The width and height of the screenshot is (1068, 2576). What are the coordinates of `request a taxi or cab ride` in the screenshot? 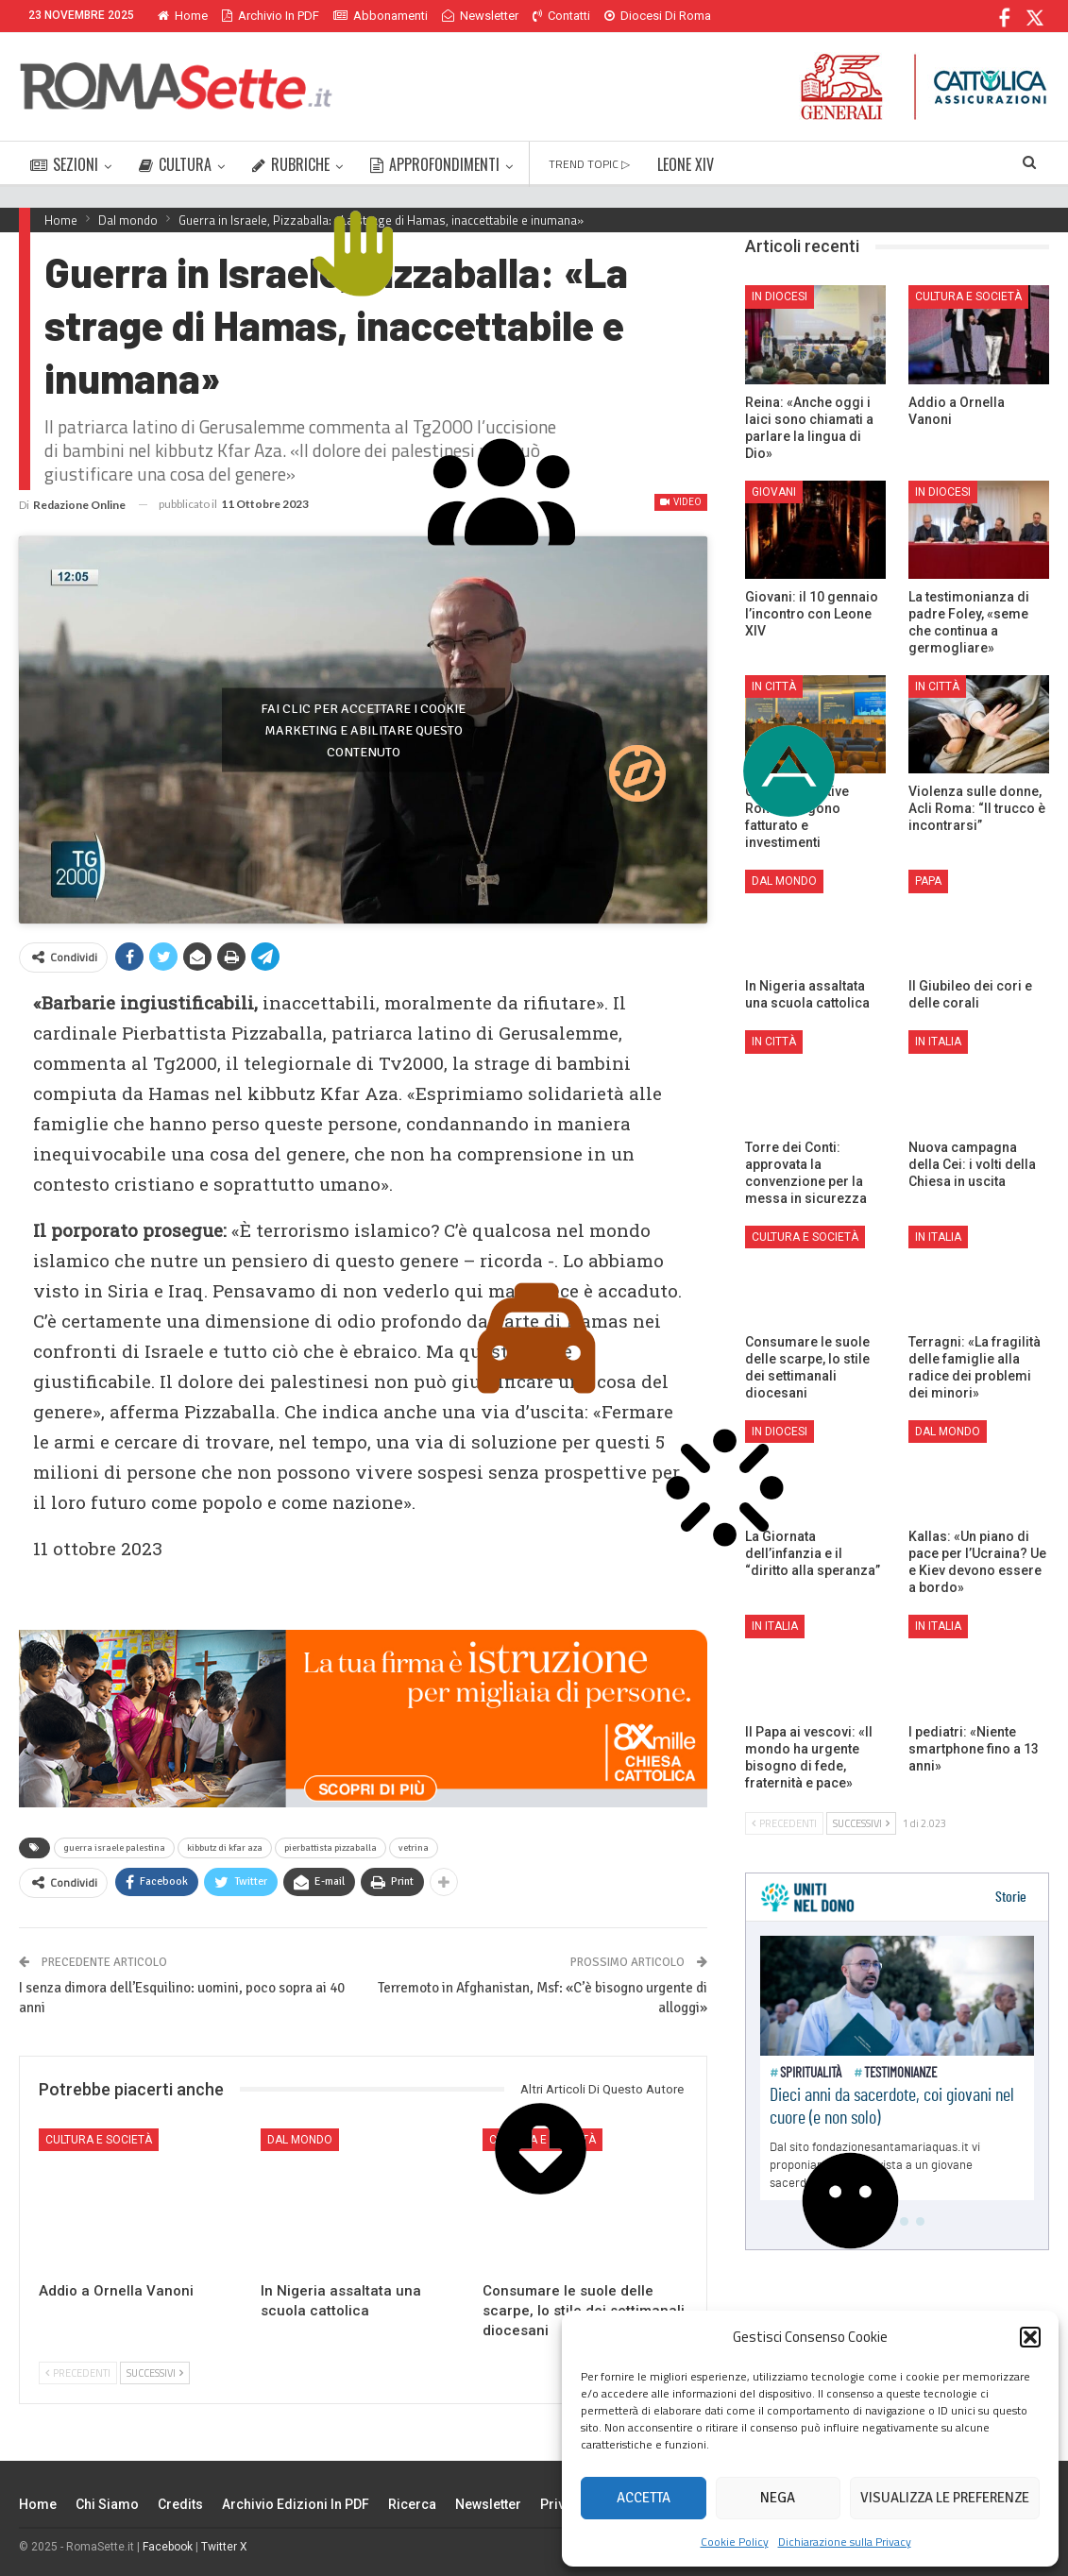 It's located at (536, 1342).